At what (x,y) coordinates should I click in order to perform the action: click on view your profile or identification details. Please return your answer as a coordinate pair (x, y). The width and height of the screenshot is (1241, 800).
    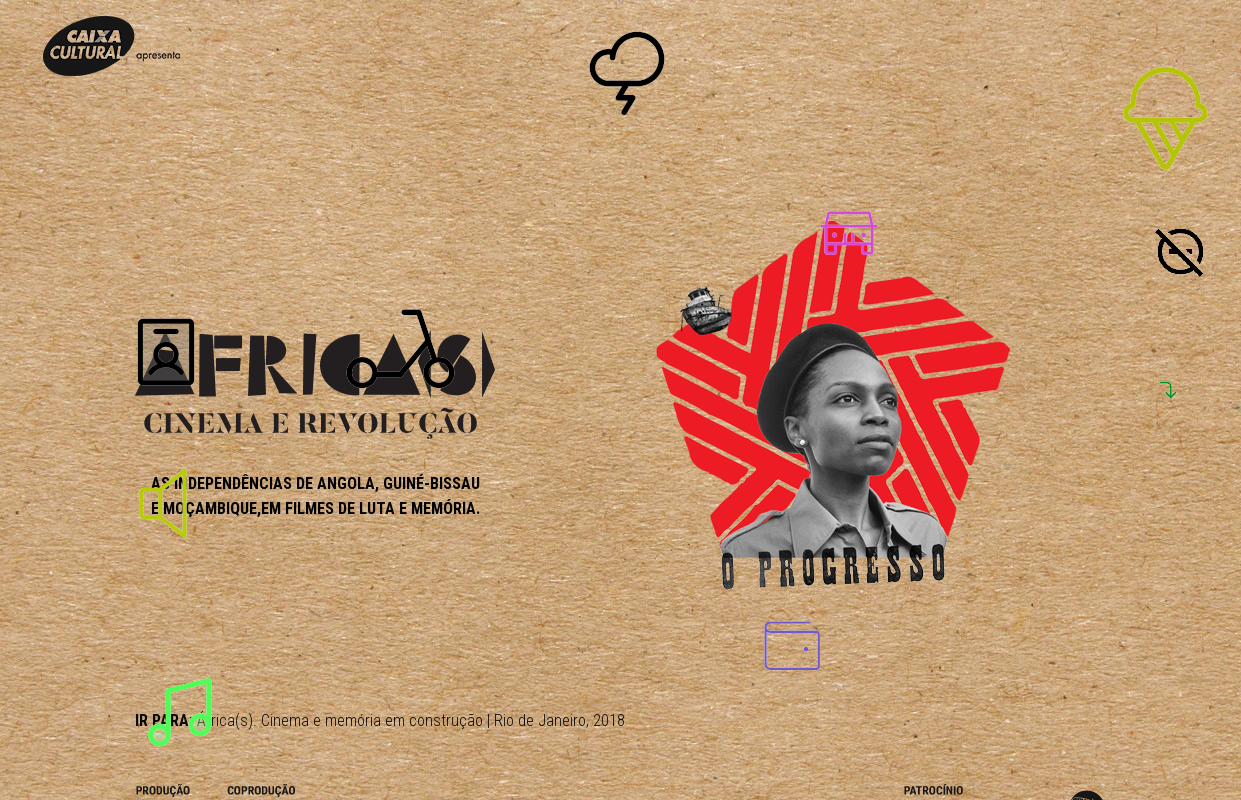
    Looking at the image, I should click on (166, 352).